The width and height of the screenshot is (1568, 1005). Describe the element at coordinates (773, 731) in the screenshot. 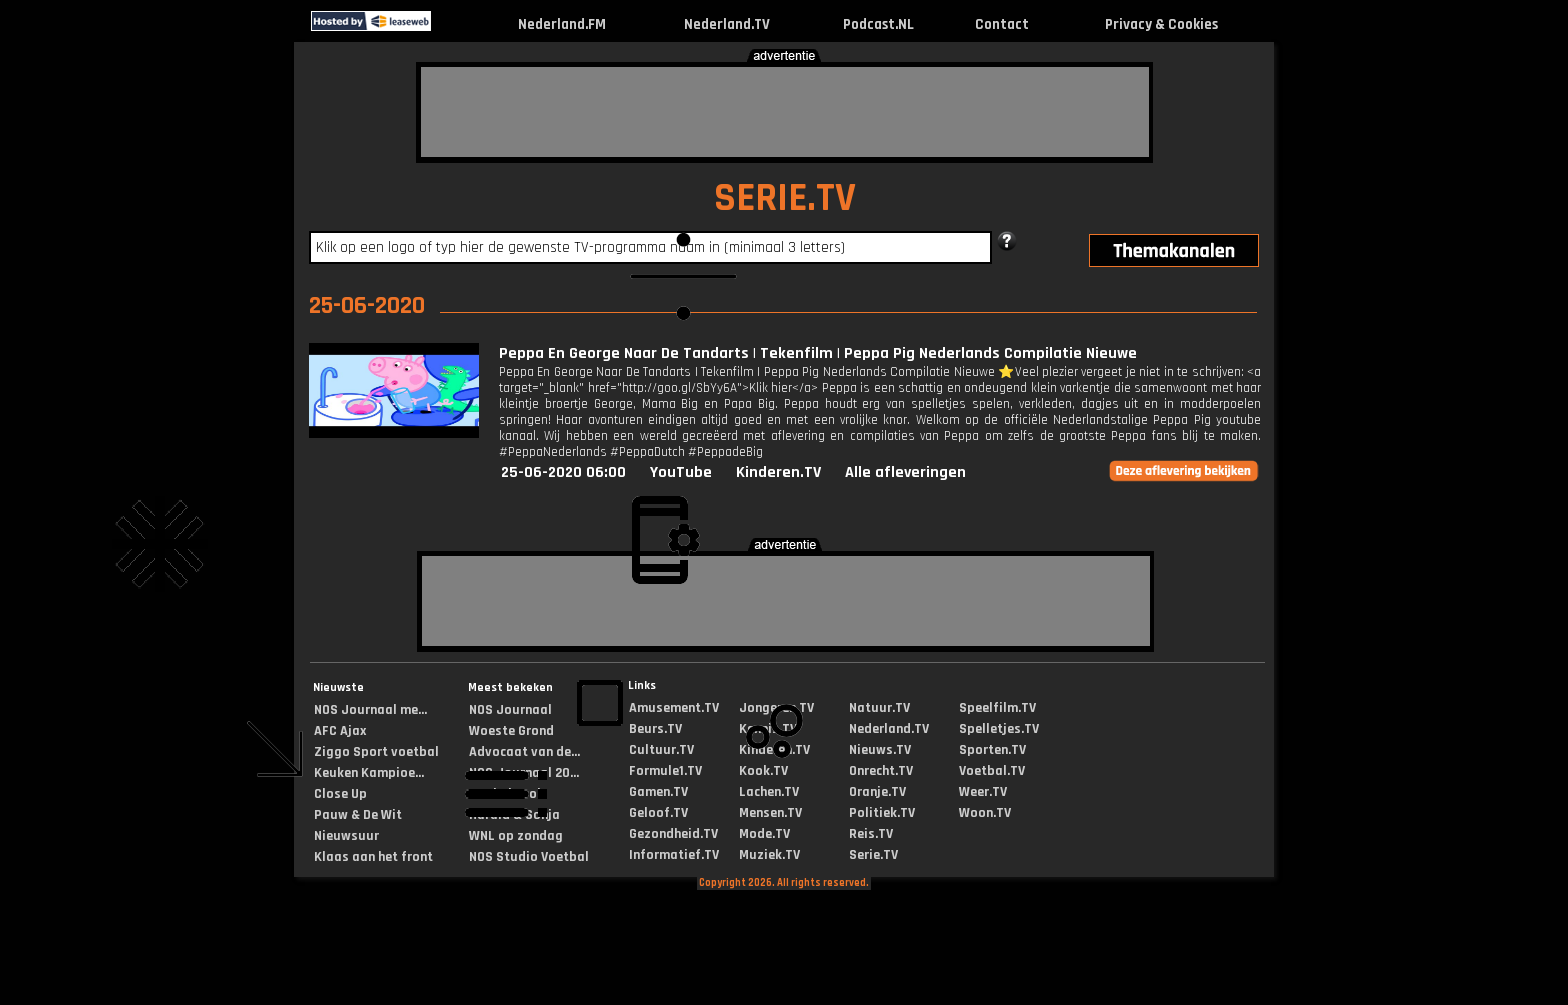

I see `view bubble chart visualization` at that location.